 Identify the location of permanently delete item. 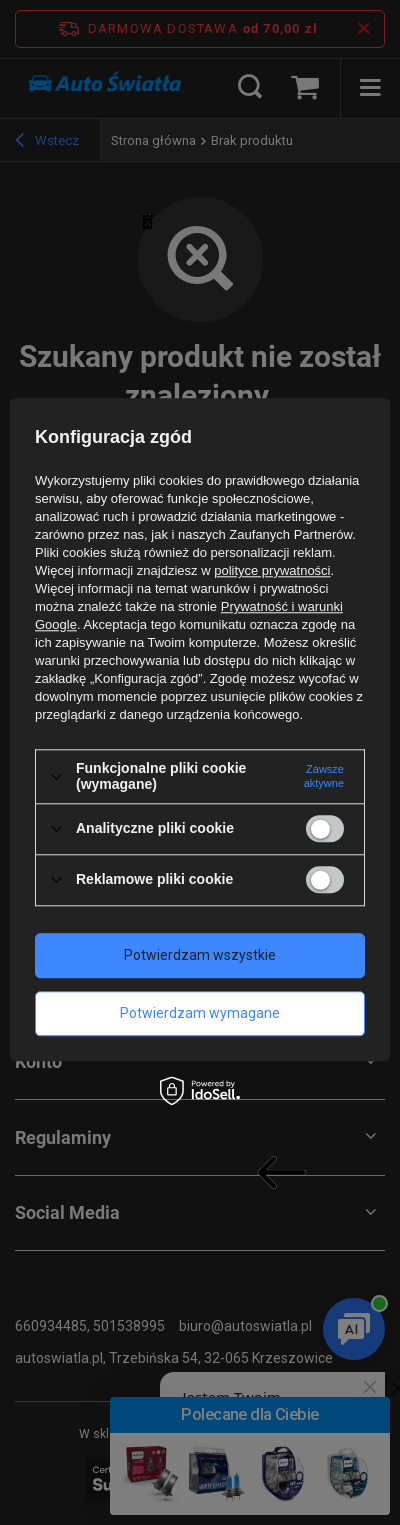
(147, 221).